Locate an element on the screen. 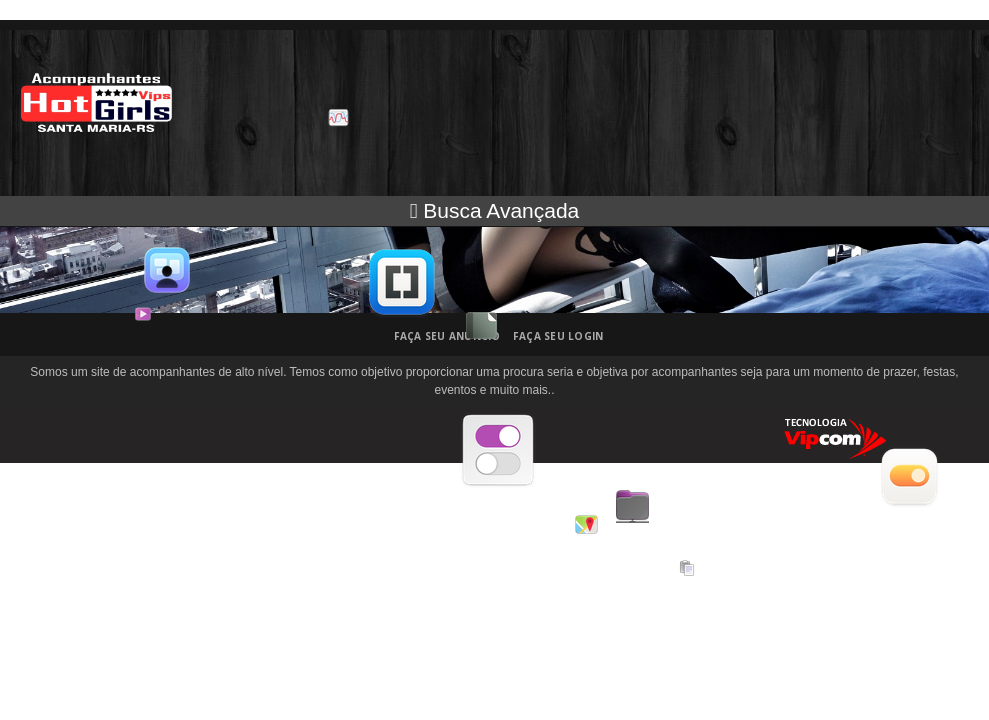 The width and height of the screenshot is (989, 720). open power statistics application is located at coordinates (338, 117).